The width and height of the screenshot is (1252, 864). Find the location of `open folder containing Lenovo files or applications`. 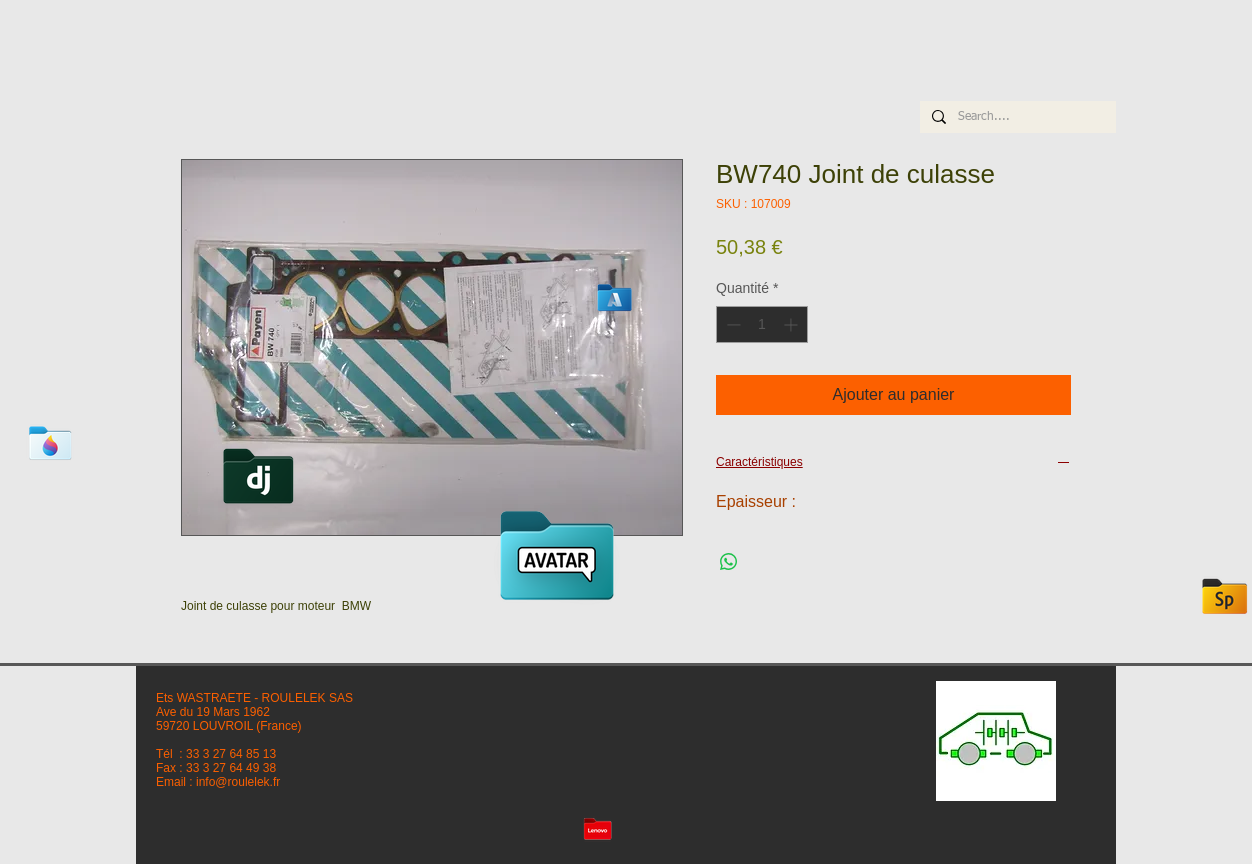

open folder containing Lenovo files or applications is located at coordinates (597, 829).